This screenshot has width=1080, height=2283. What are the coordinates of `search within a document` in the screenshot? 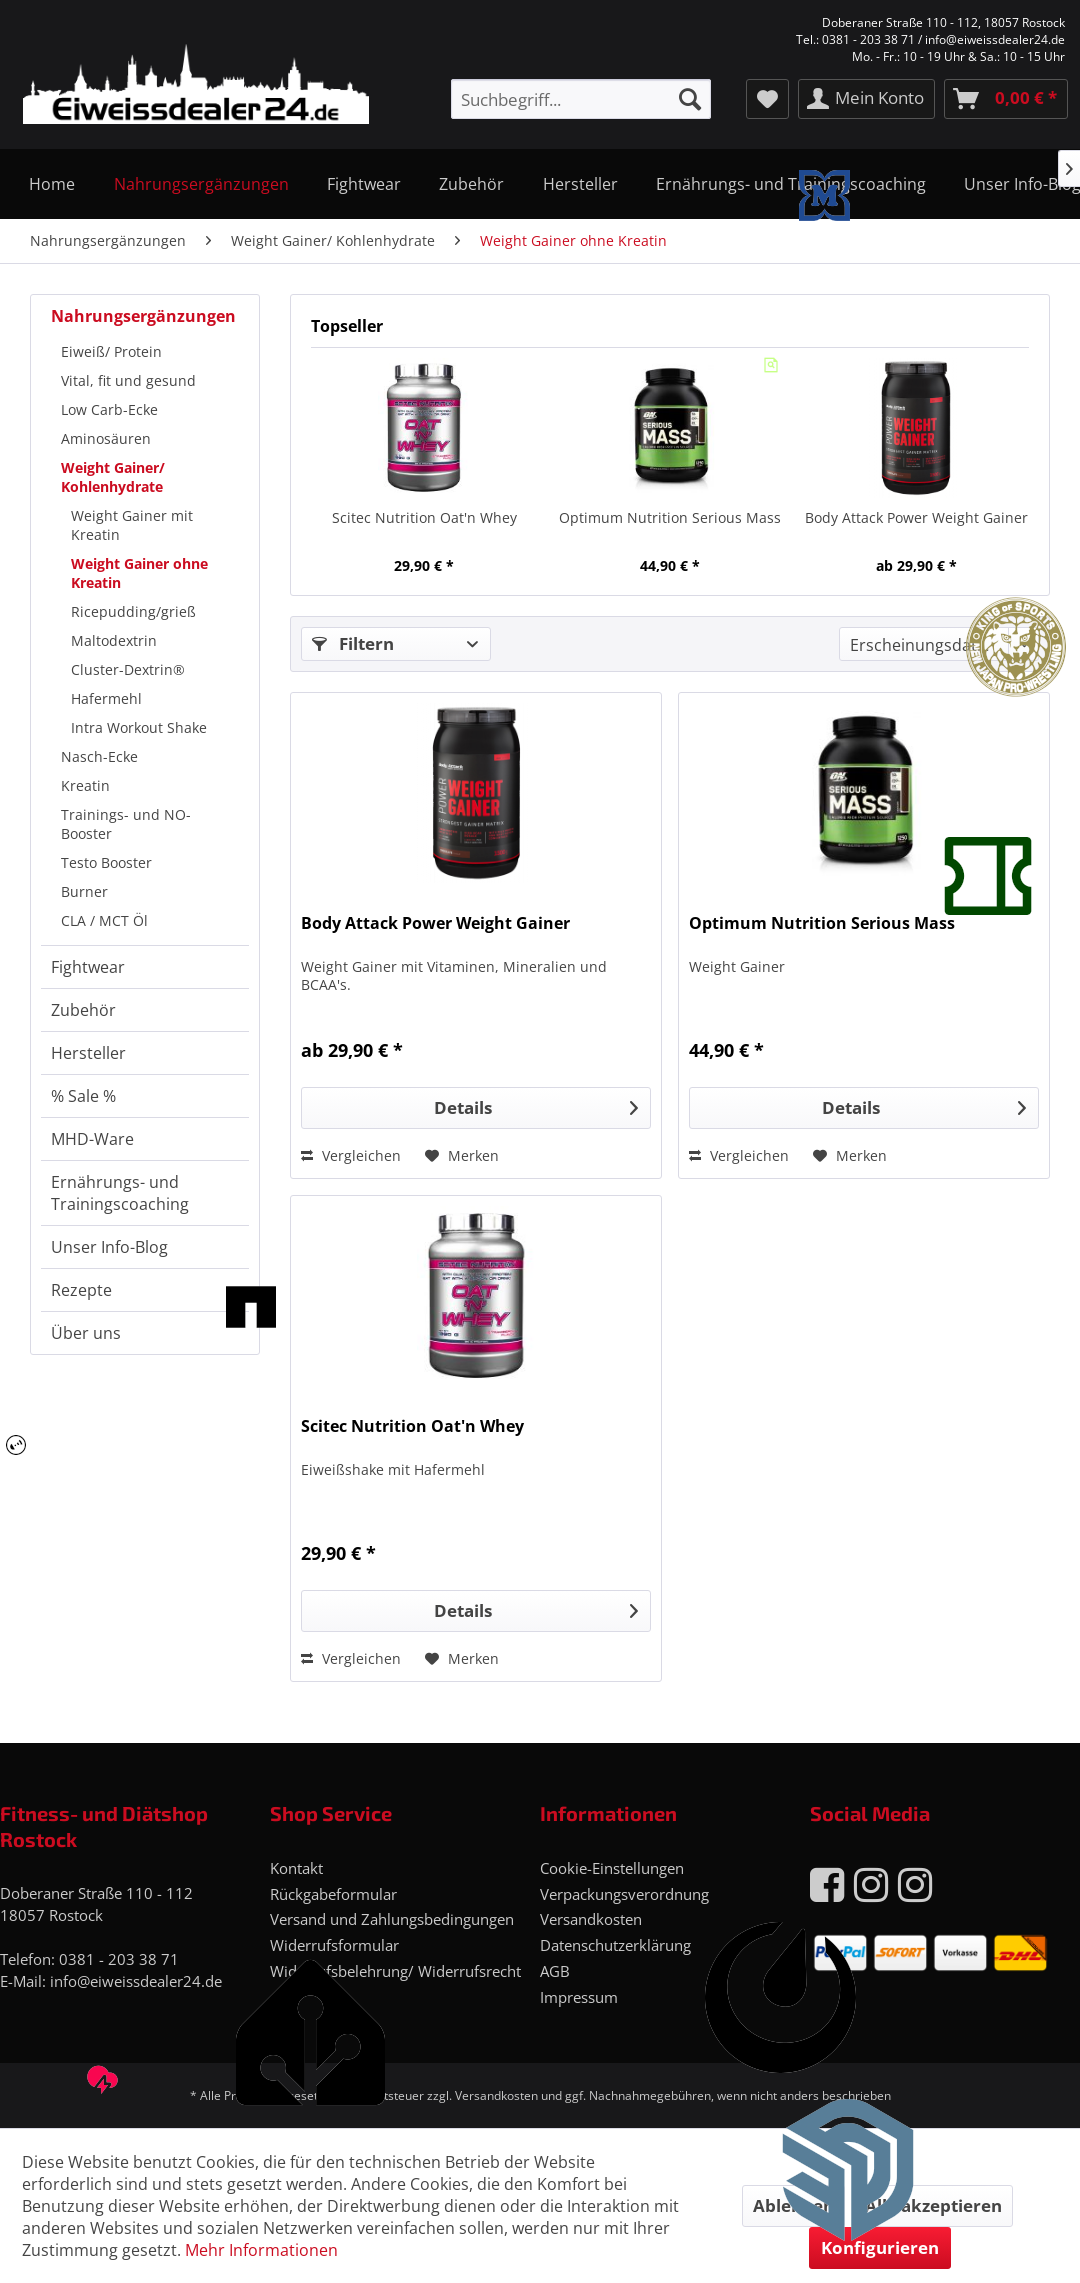 It's located at (771, 365).